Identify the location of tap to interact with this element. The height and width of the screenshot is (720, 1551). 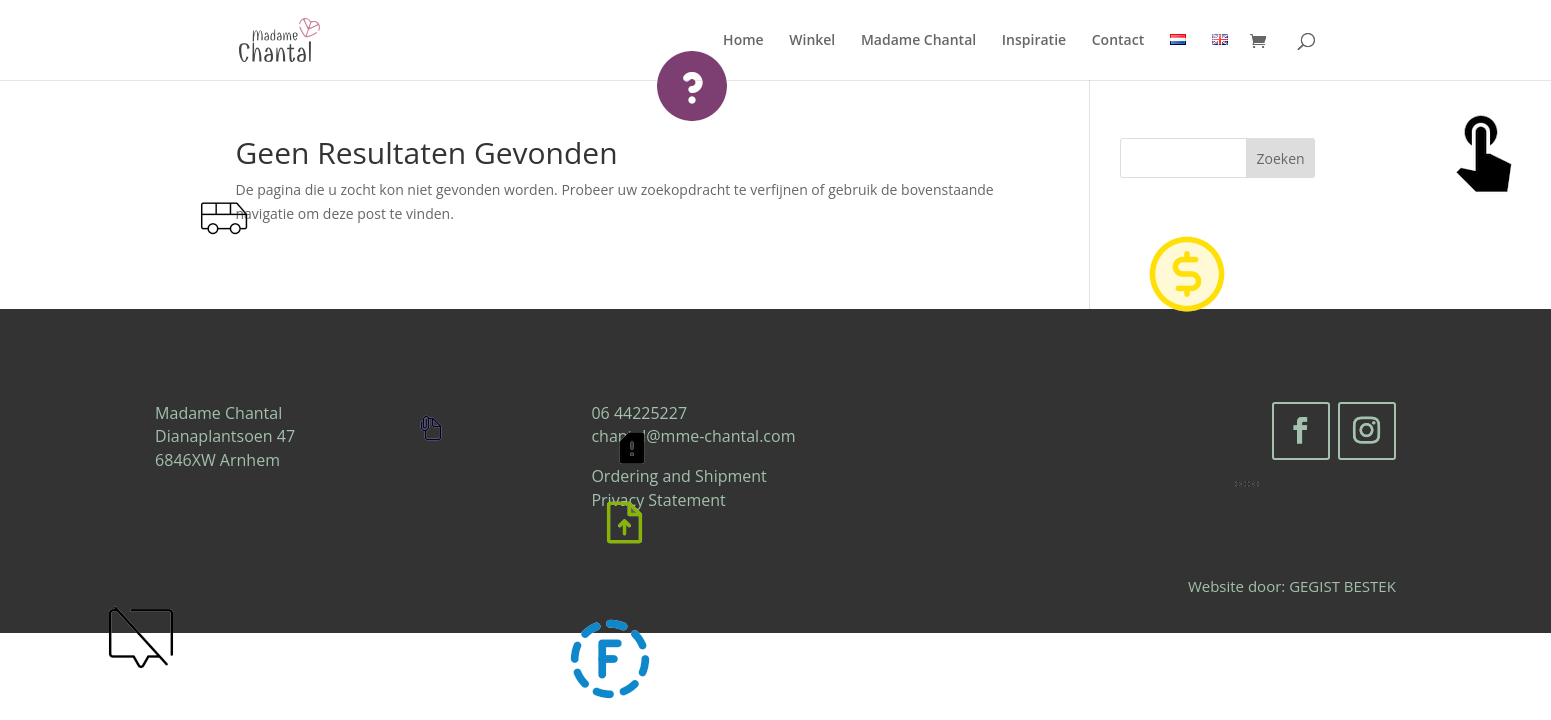
(1485, 155).